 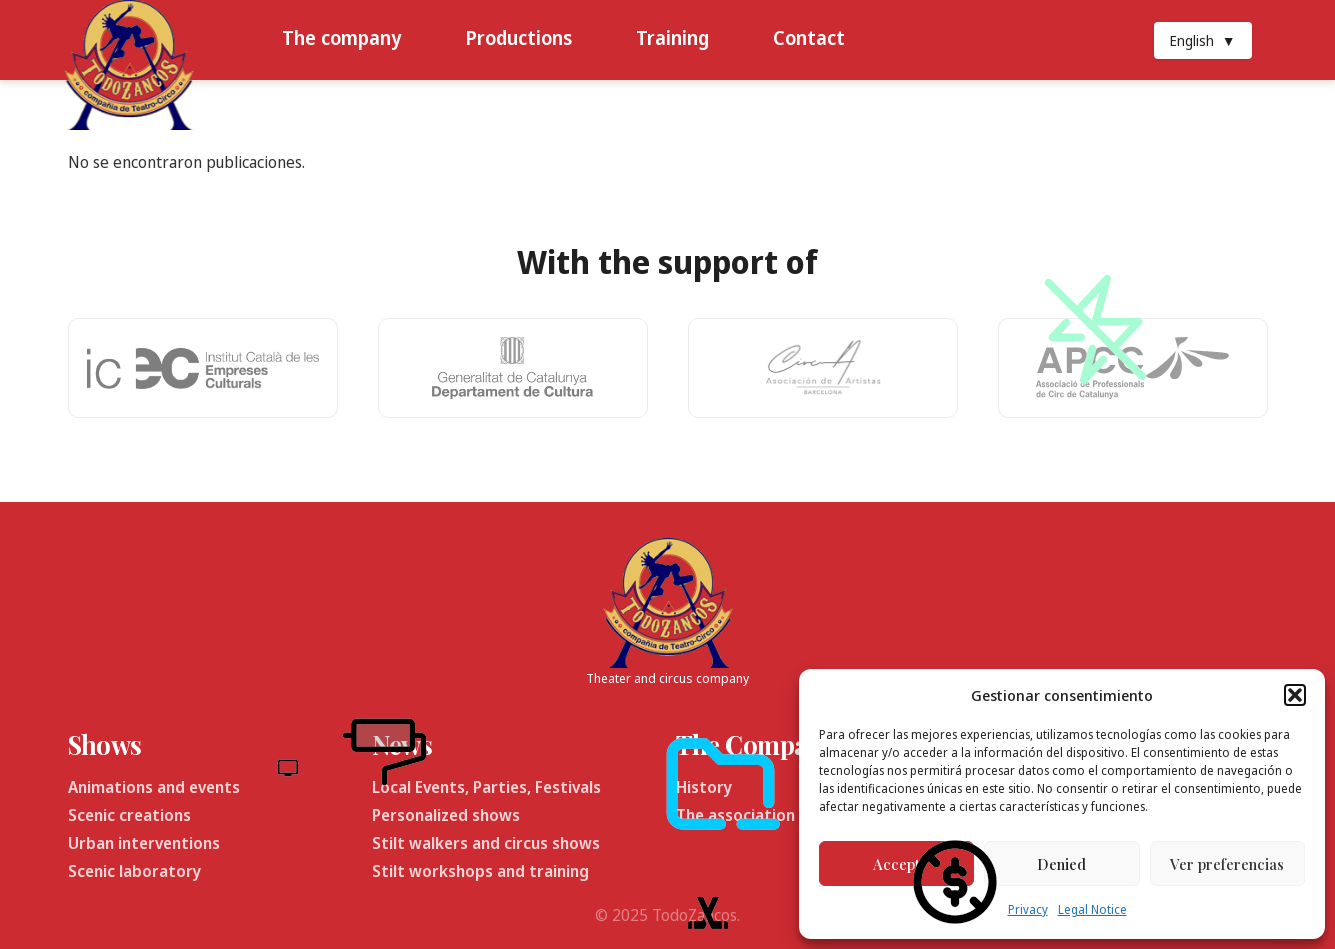 What do you see at coordinates (720, 786) in the screenshot?
I see `remove a folder from your files` at bounding box center [720, 786].